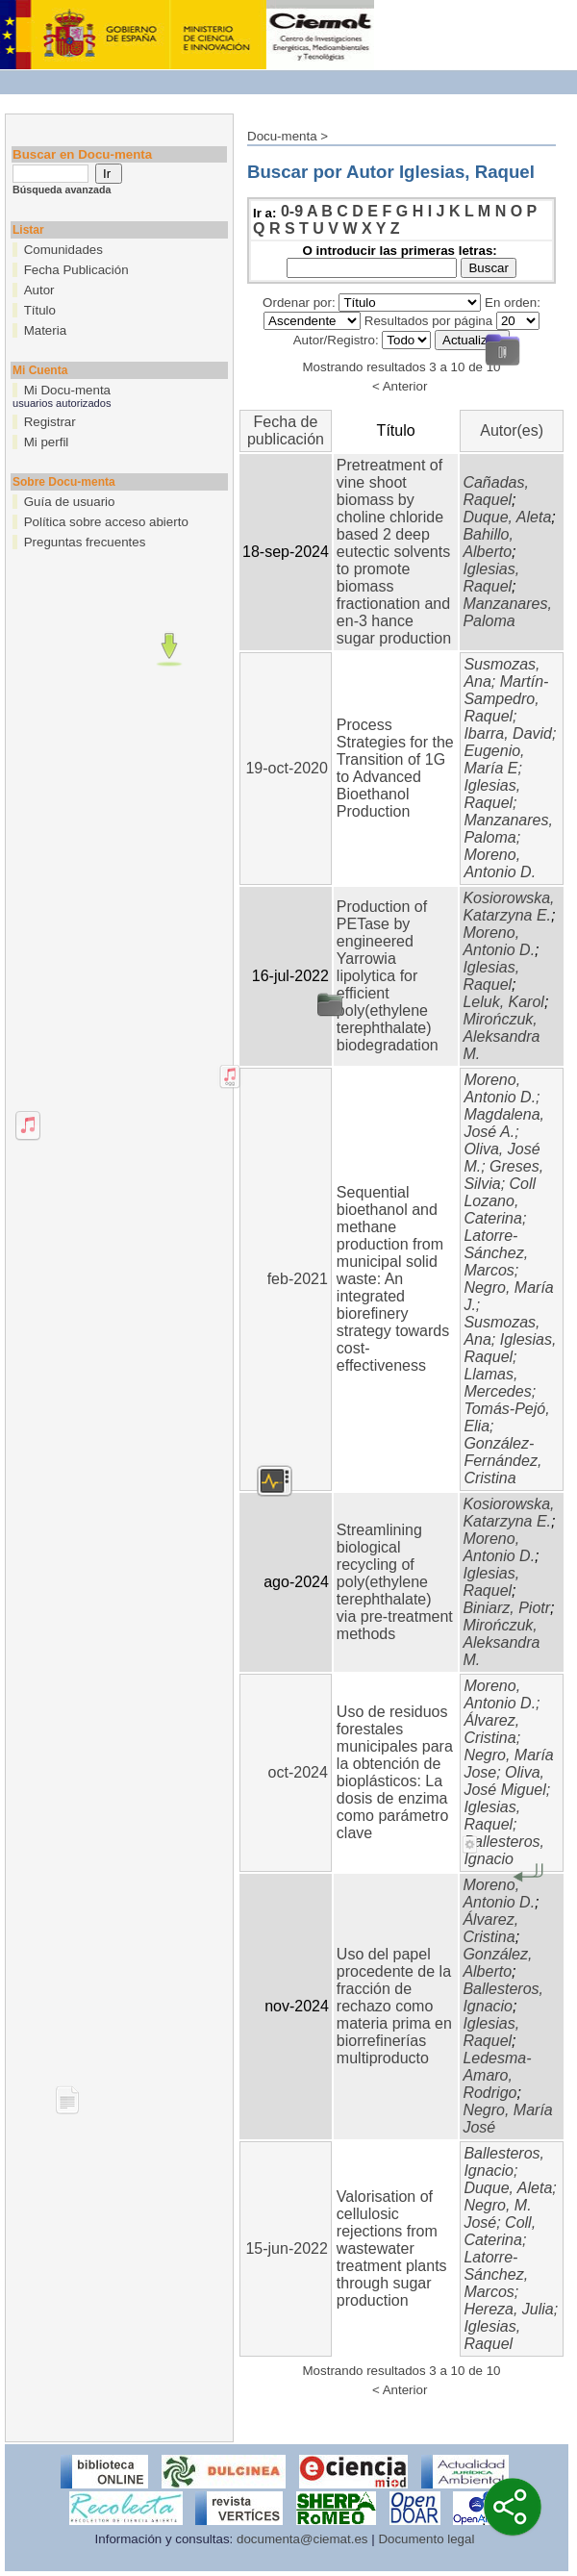 The image size is (577, 2576). I want to click on a desktop application shortcut file, so click(469, 1844).